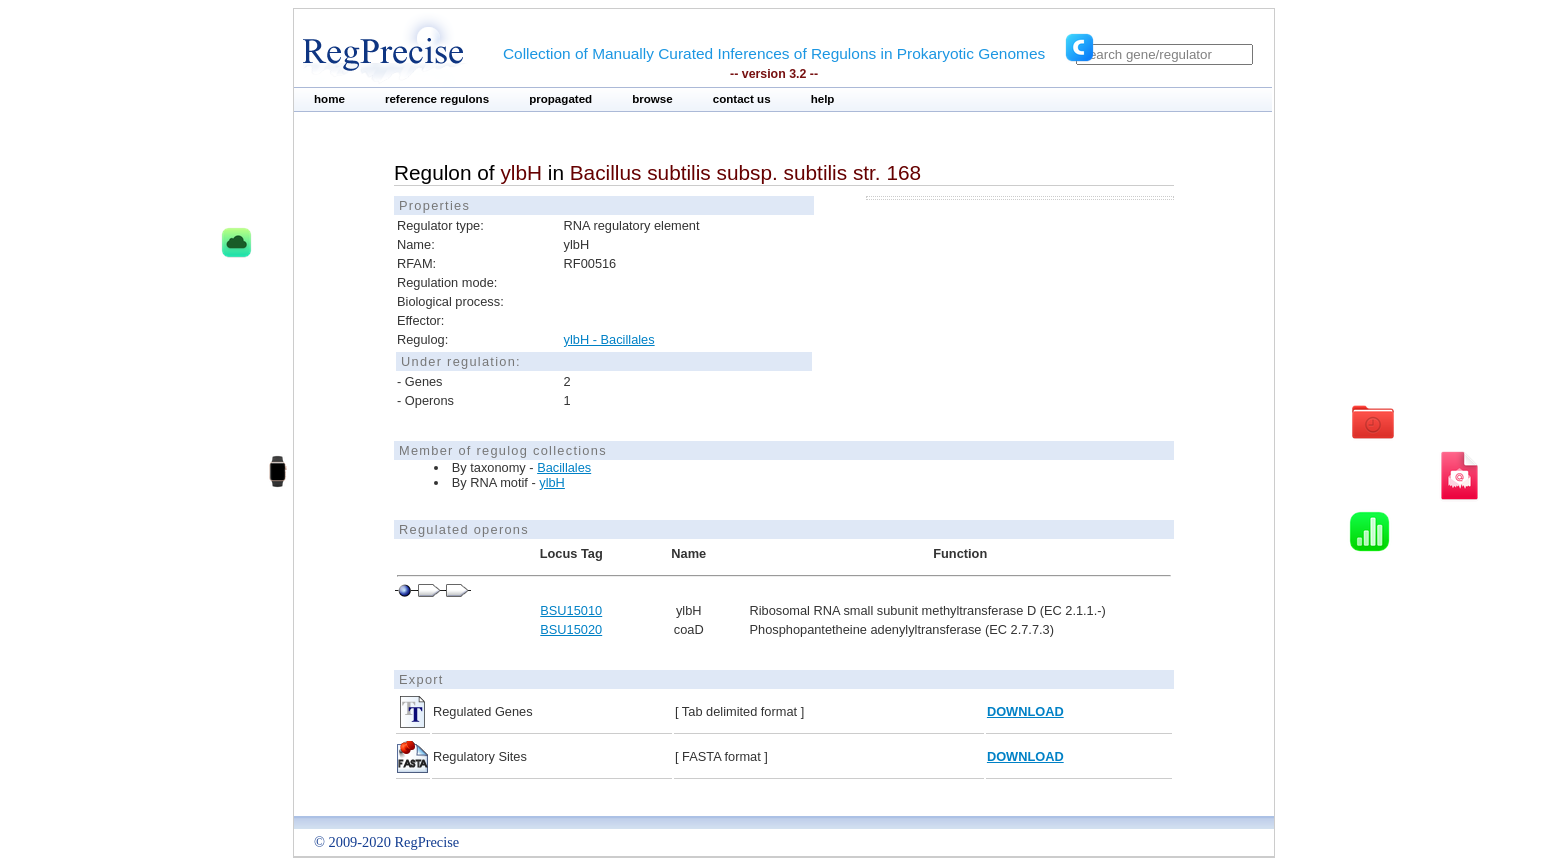 This screenshot has height=866, width=1568. What do you see at coordinates (1079, 47) in the screenshot?
I see `open the Cura 3D printing slicer application` at bounding box center [1079, 47].